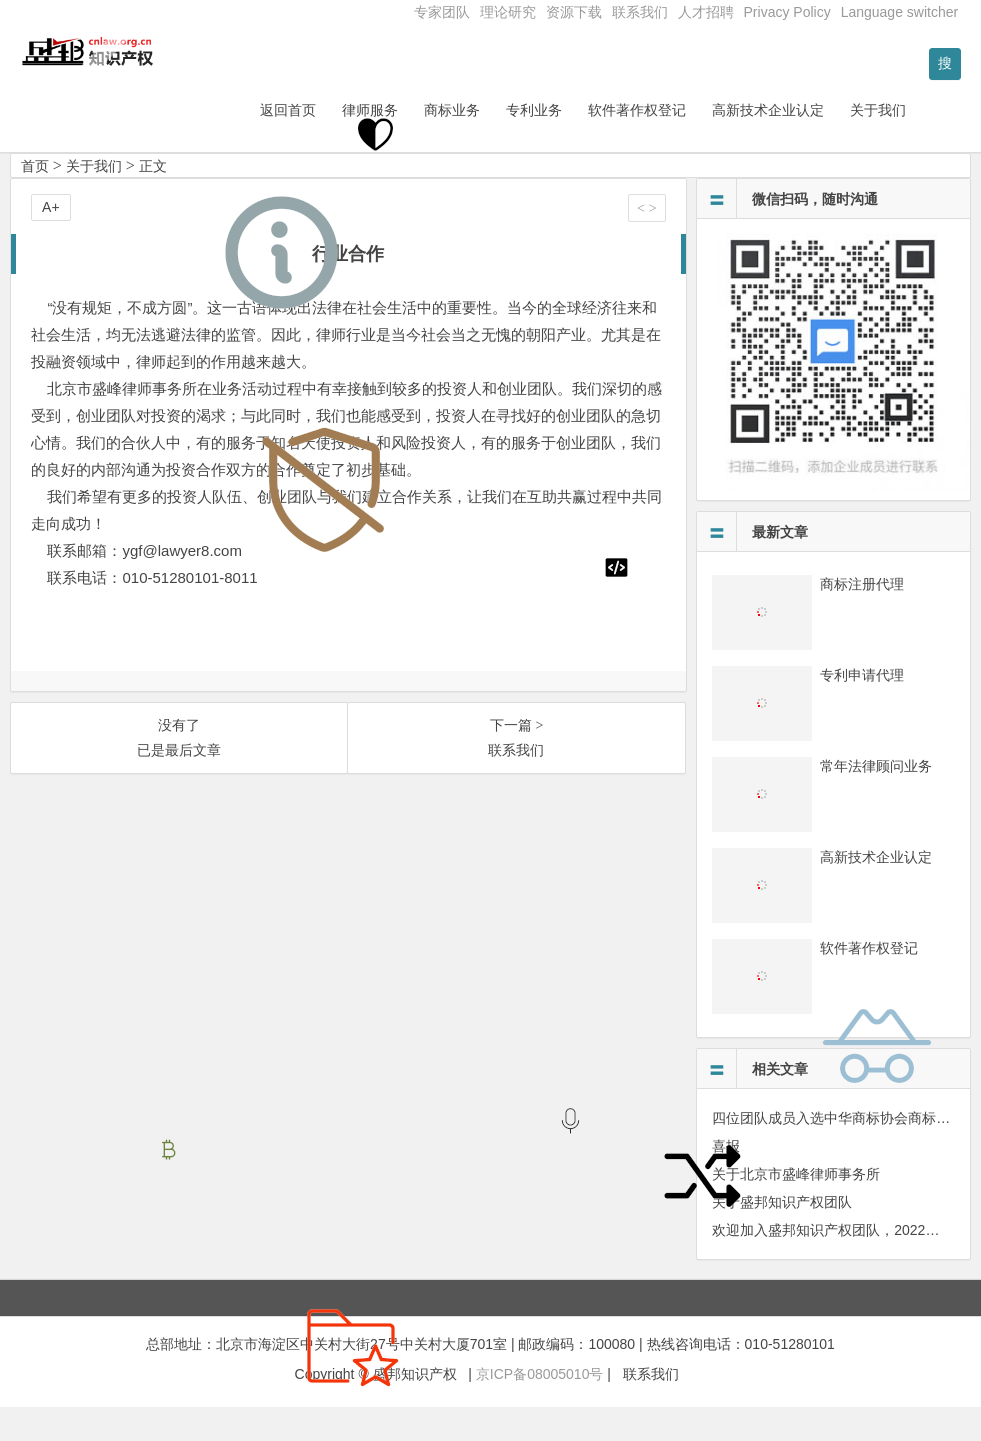  I want to click on access your starred or favorite folders, so click(351, 1346).